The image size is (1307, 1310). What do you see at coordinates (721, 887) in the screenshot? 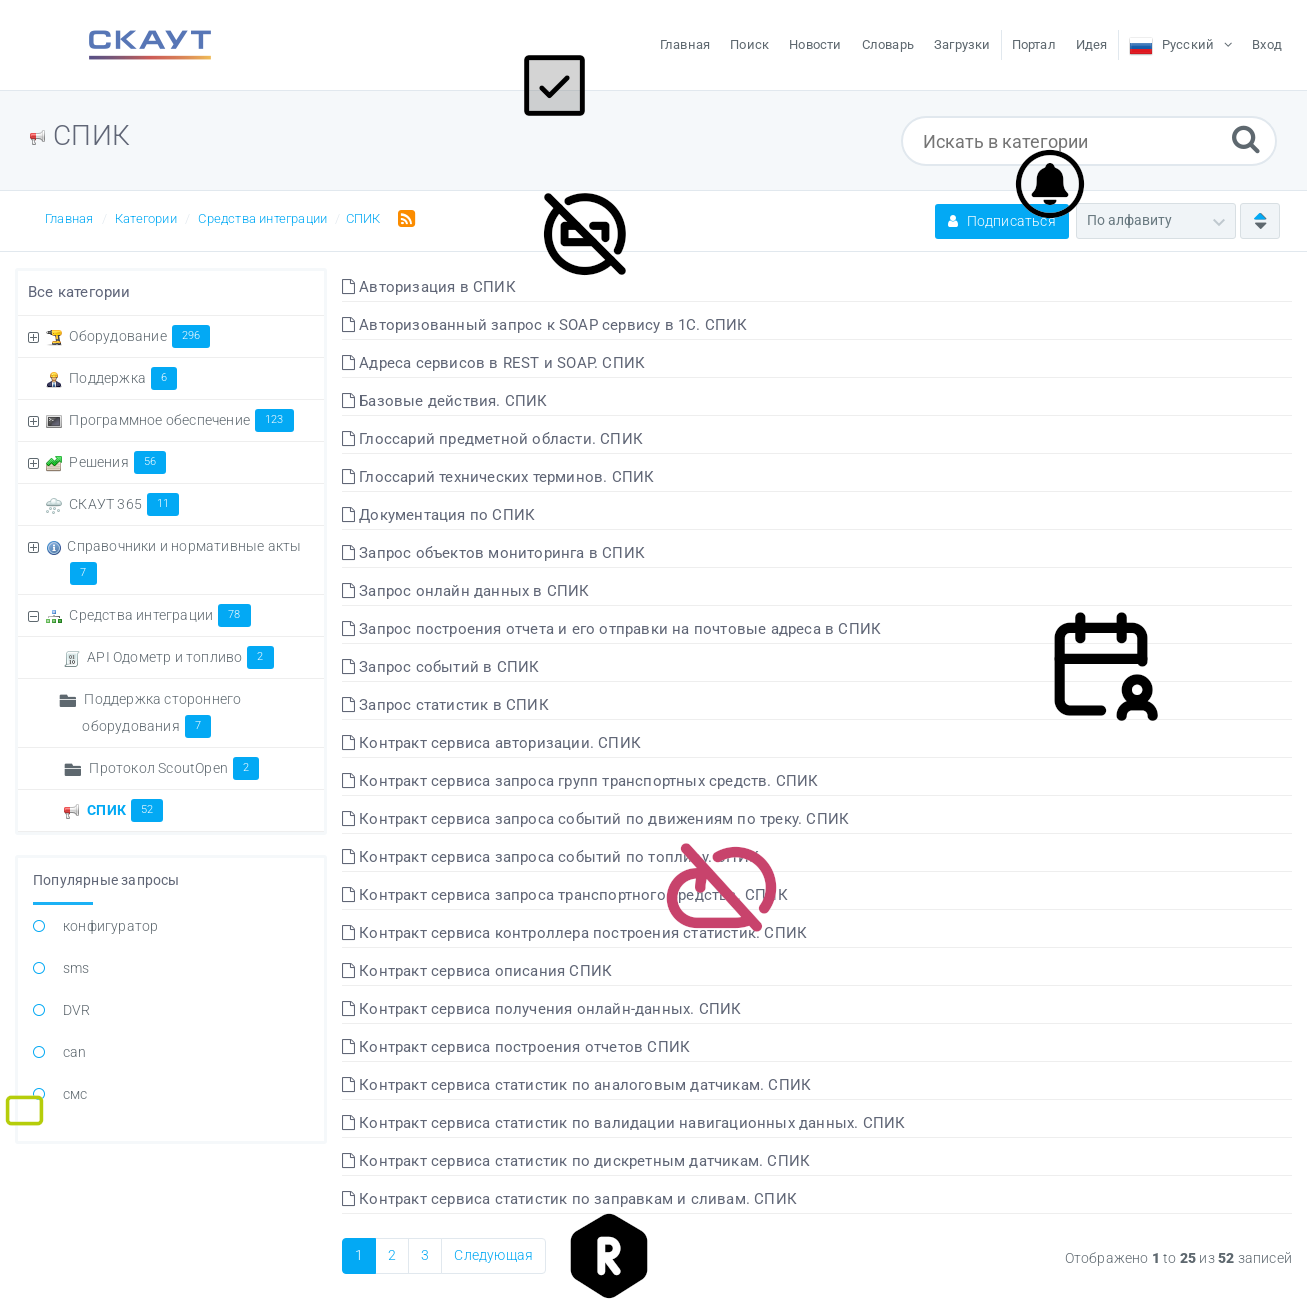
I see `indicates no cloud connection or offline status` at bounding box center [721, 887].